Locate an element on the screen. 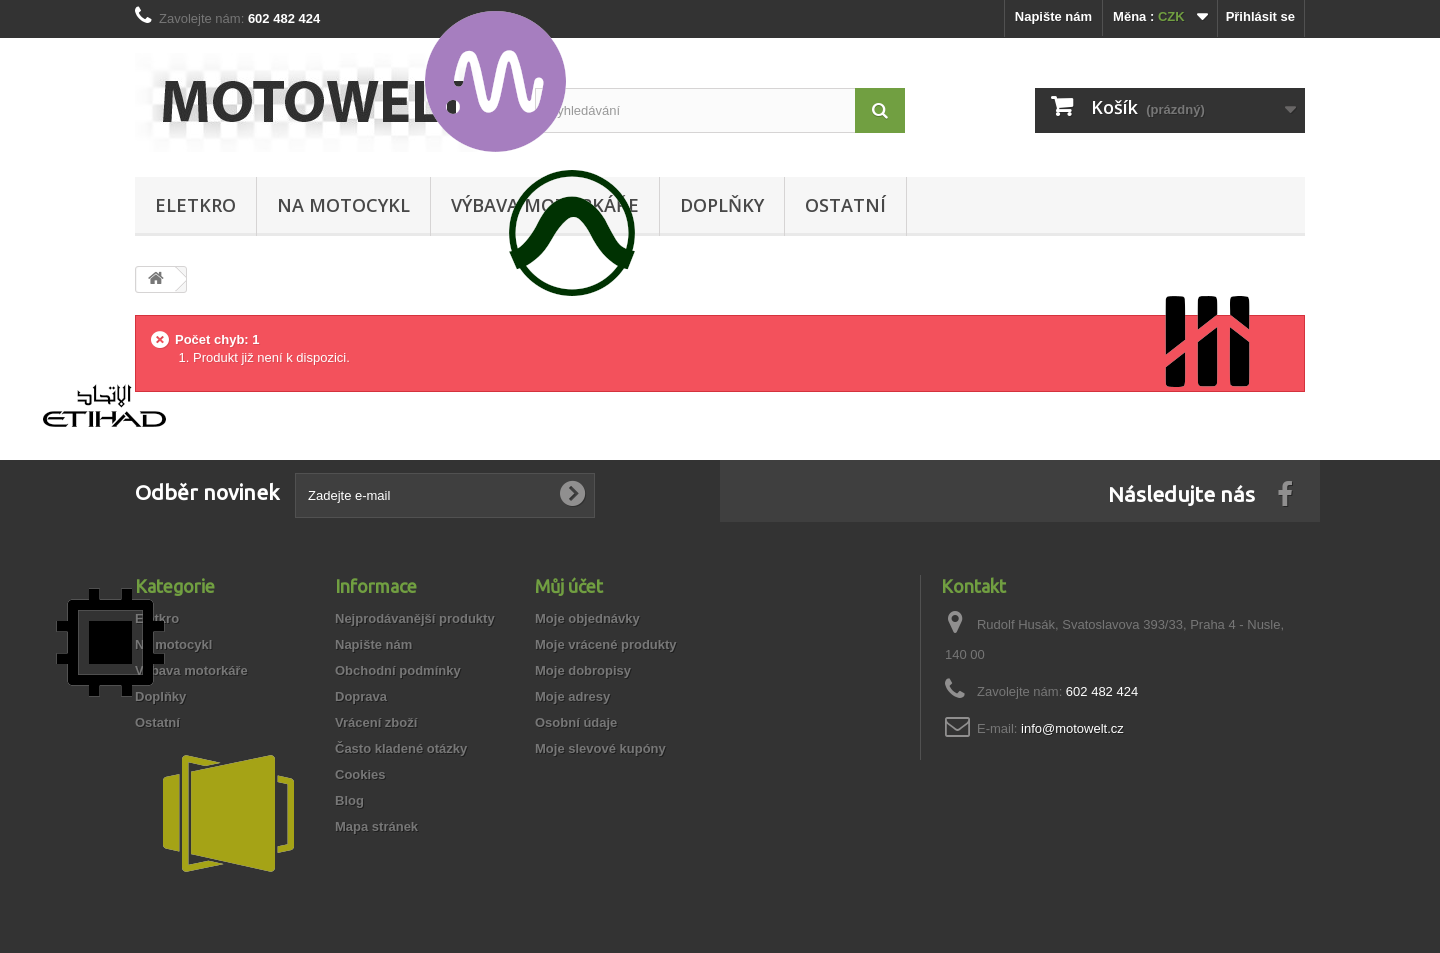  view CPU or processor information is located at coordinates (110, 642).